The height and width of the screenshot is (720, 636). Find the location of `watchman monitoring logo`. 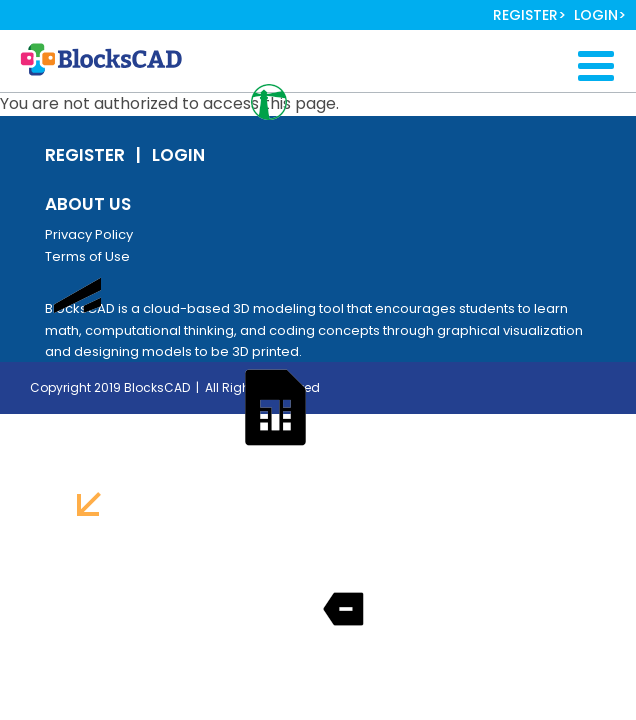

watchman monitoring logo is located at coordinates (269, 102).